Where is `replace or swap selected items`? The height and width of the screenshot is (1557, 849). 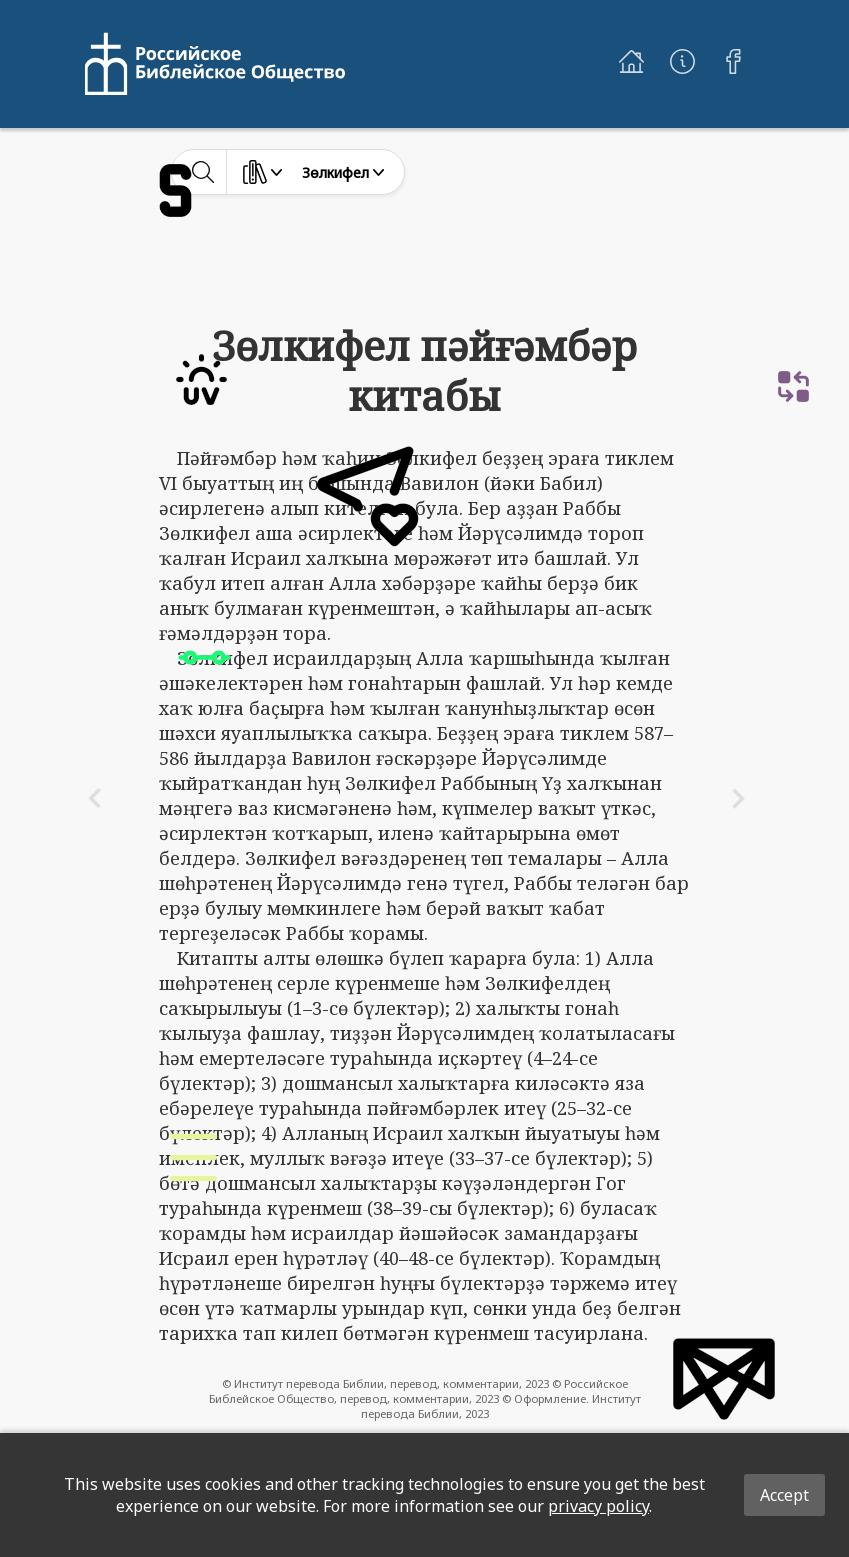
replace or swap selected items is located at coordinates (793, 386).